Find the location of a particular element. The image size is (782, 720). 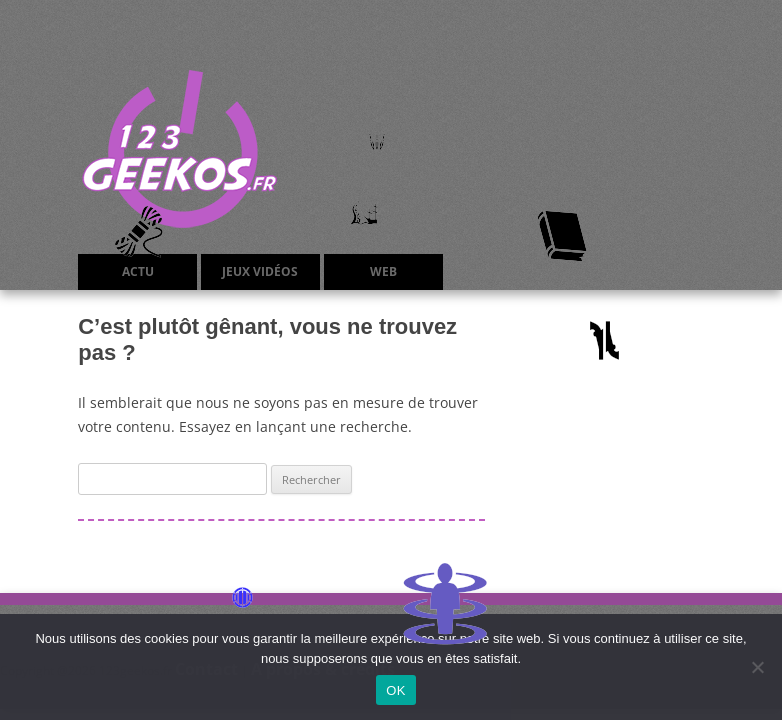

teleport to a new location is located at coordinates (445, 605).